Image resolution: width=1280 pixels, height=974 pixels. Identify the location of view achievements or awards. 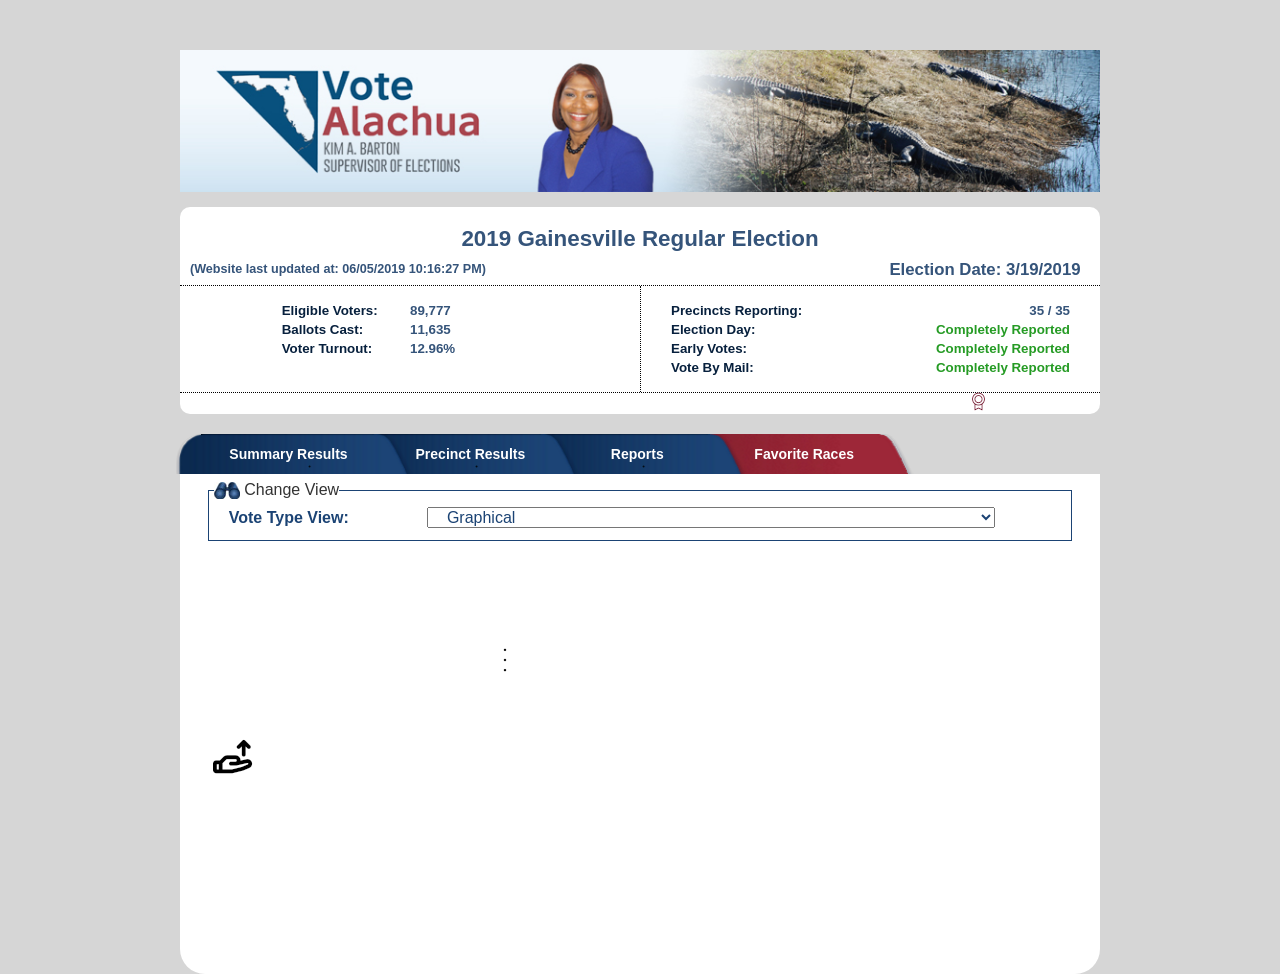
(978, 401).